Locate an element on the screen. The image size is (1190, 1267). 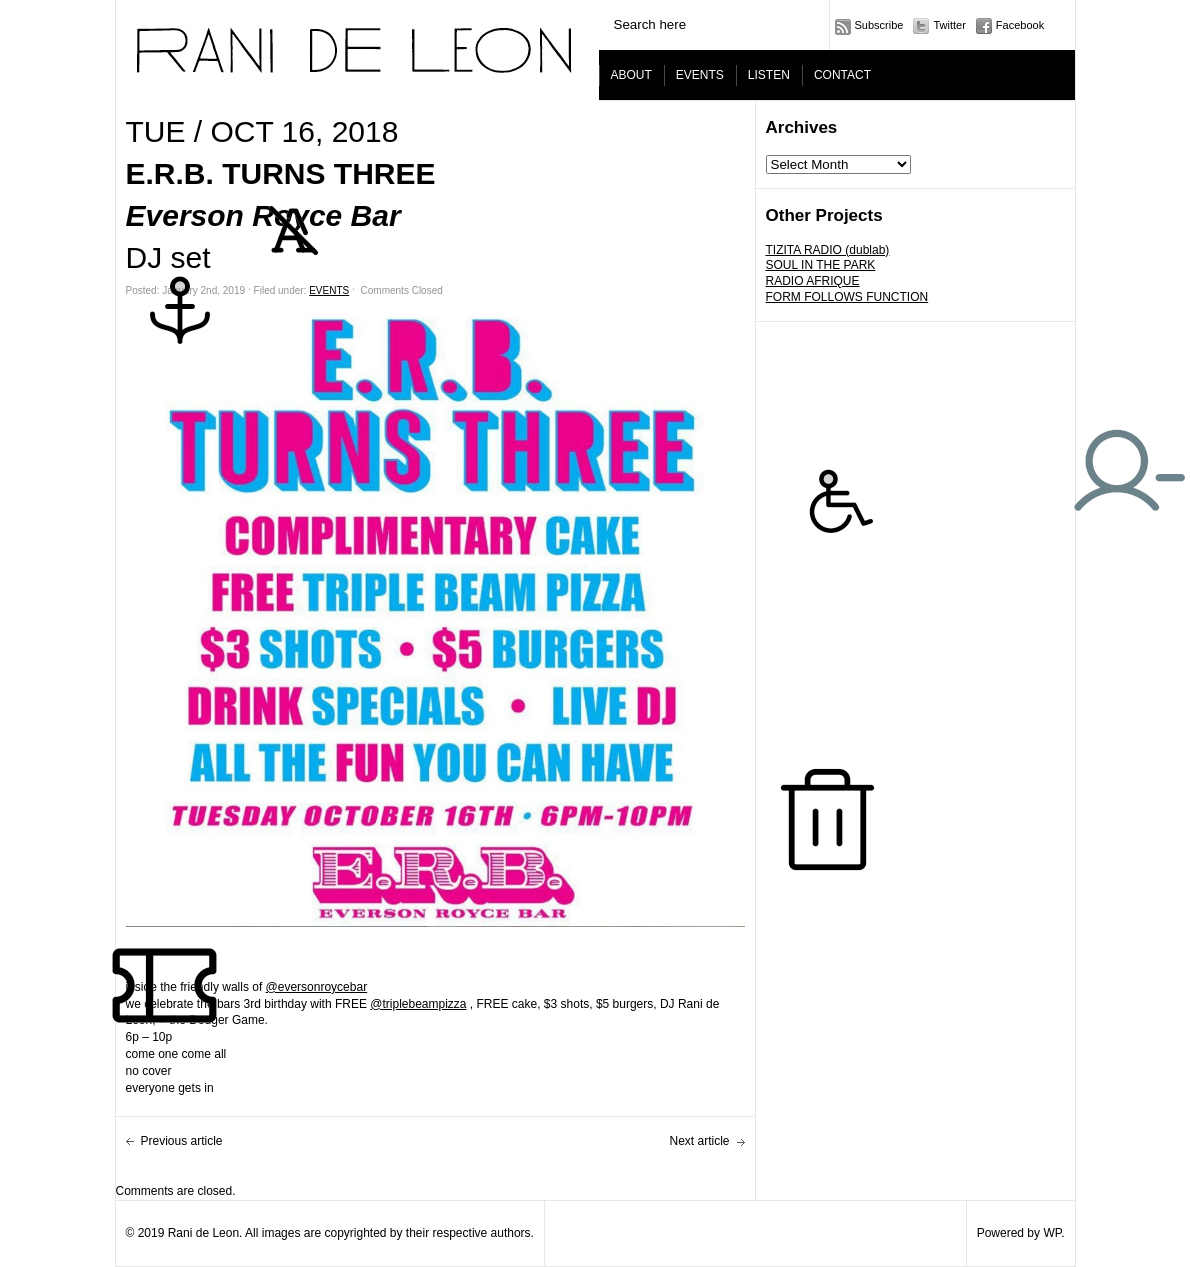
disable text formatting options is located at coordinates (293, 230).